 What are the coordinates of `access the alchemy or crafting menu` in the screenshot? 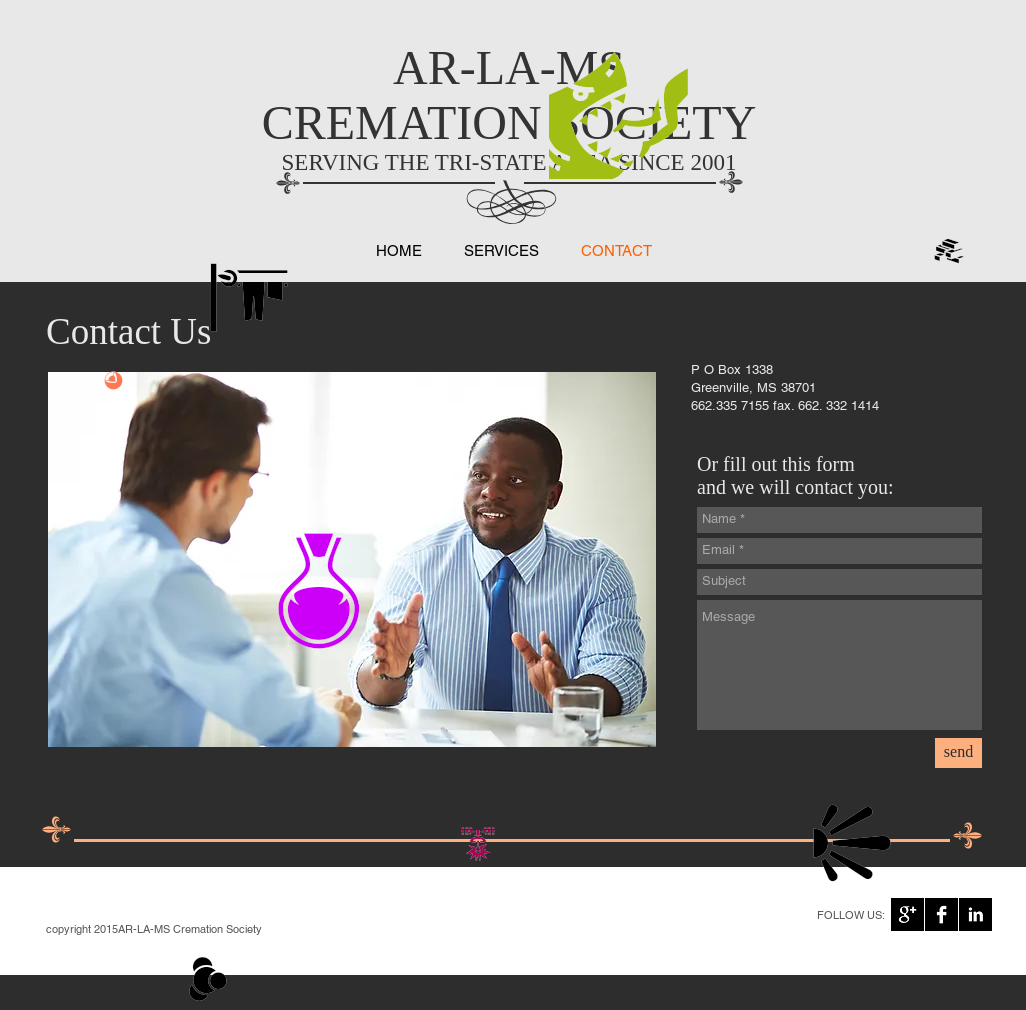 It's located at (318, 591).